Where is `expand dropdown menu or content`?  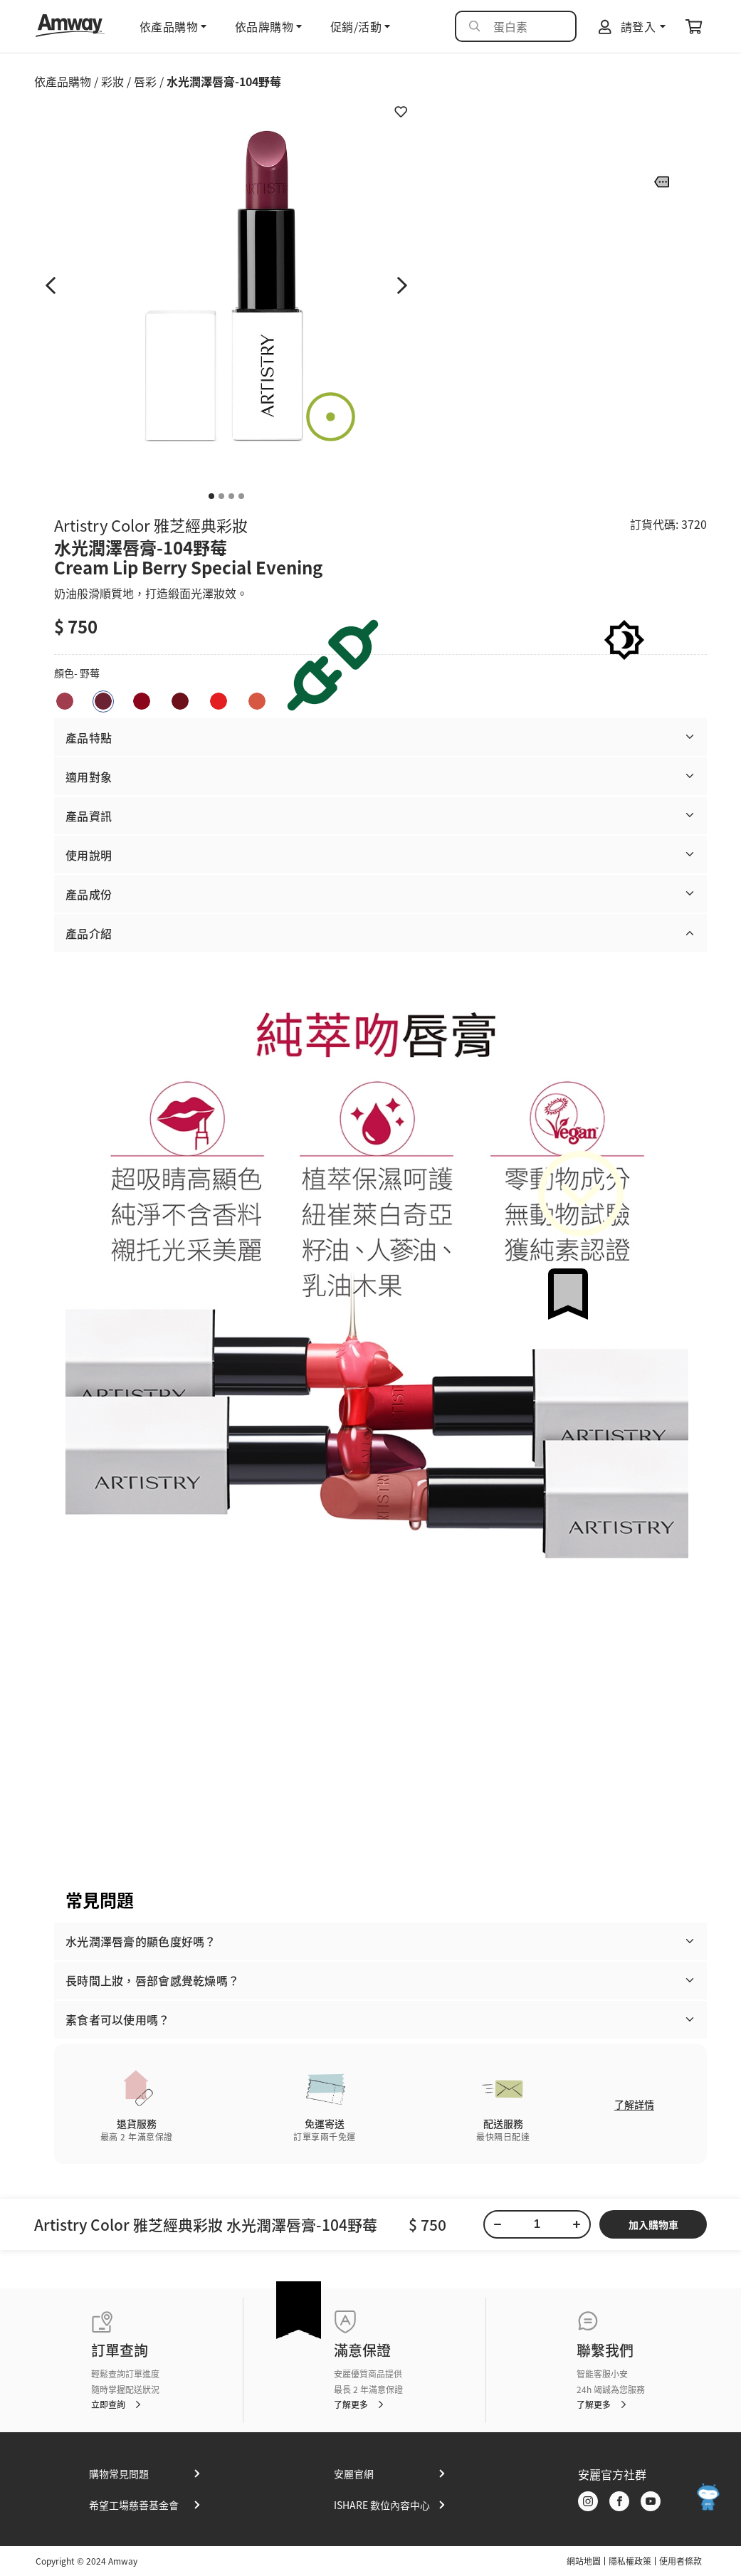
expand dropdown menu or content is located at coordinates (581, 1194).